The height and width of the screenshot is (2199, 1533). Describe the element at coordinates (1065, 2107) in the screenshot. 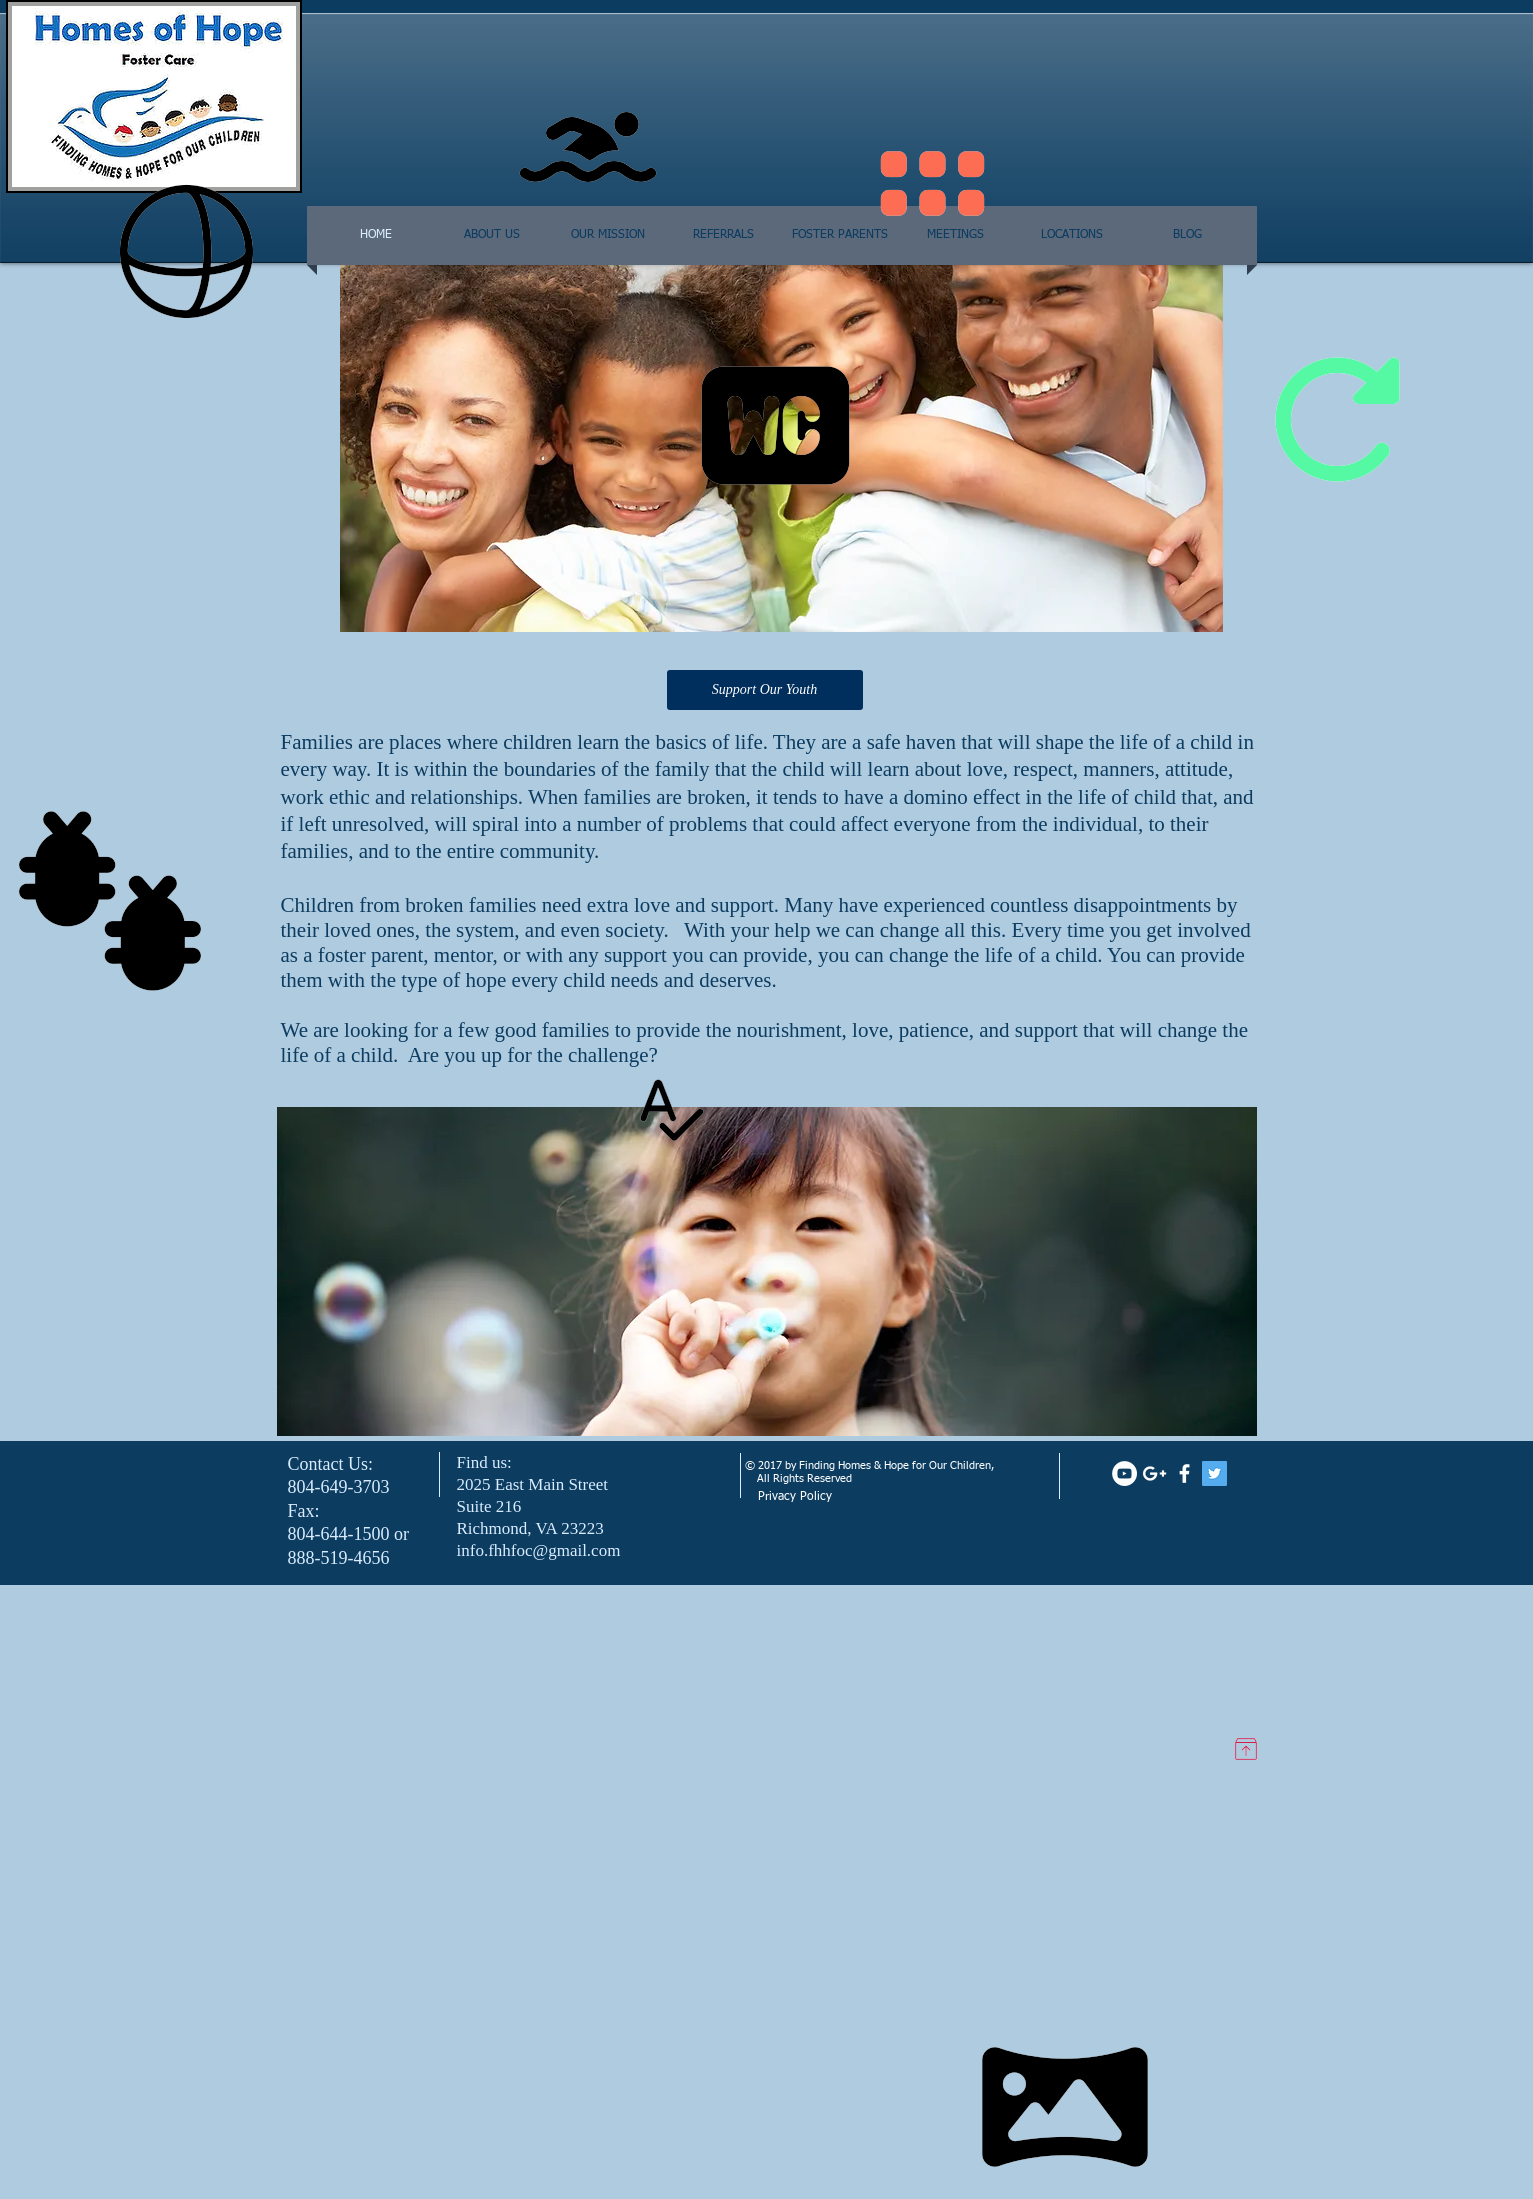

I see `view panoramic photo` at that location.